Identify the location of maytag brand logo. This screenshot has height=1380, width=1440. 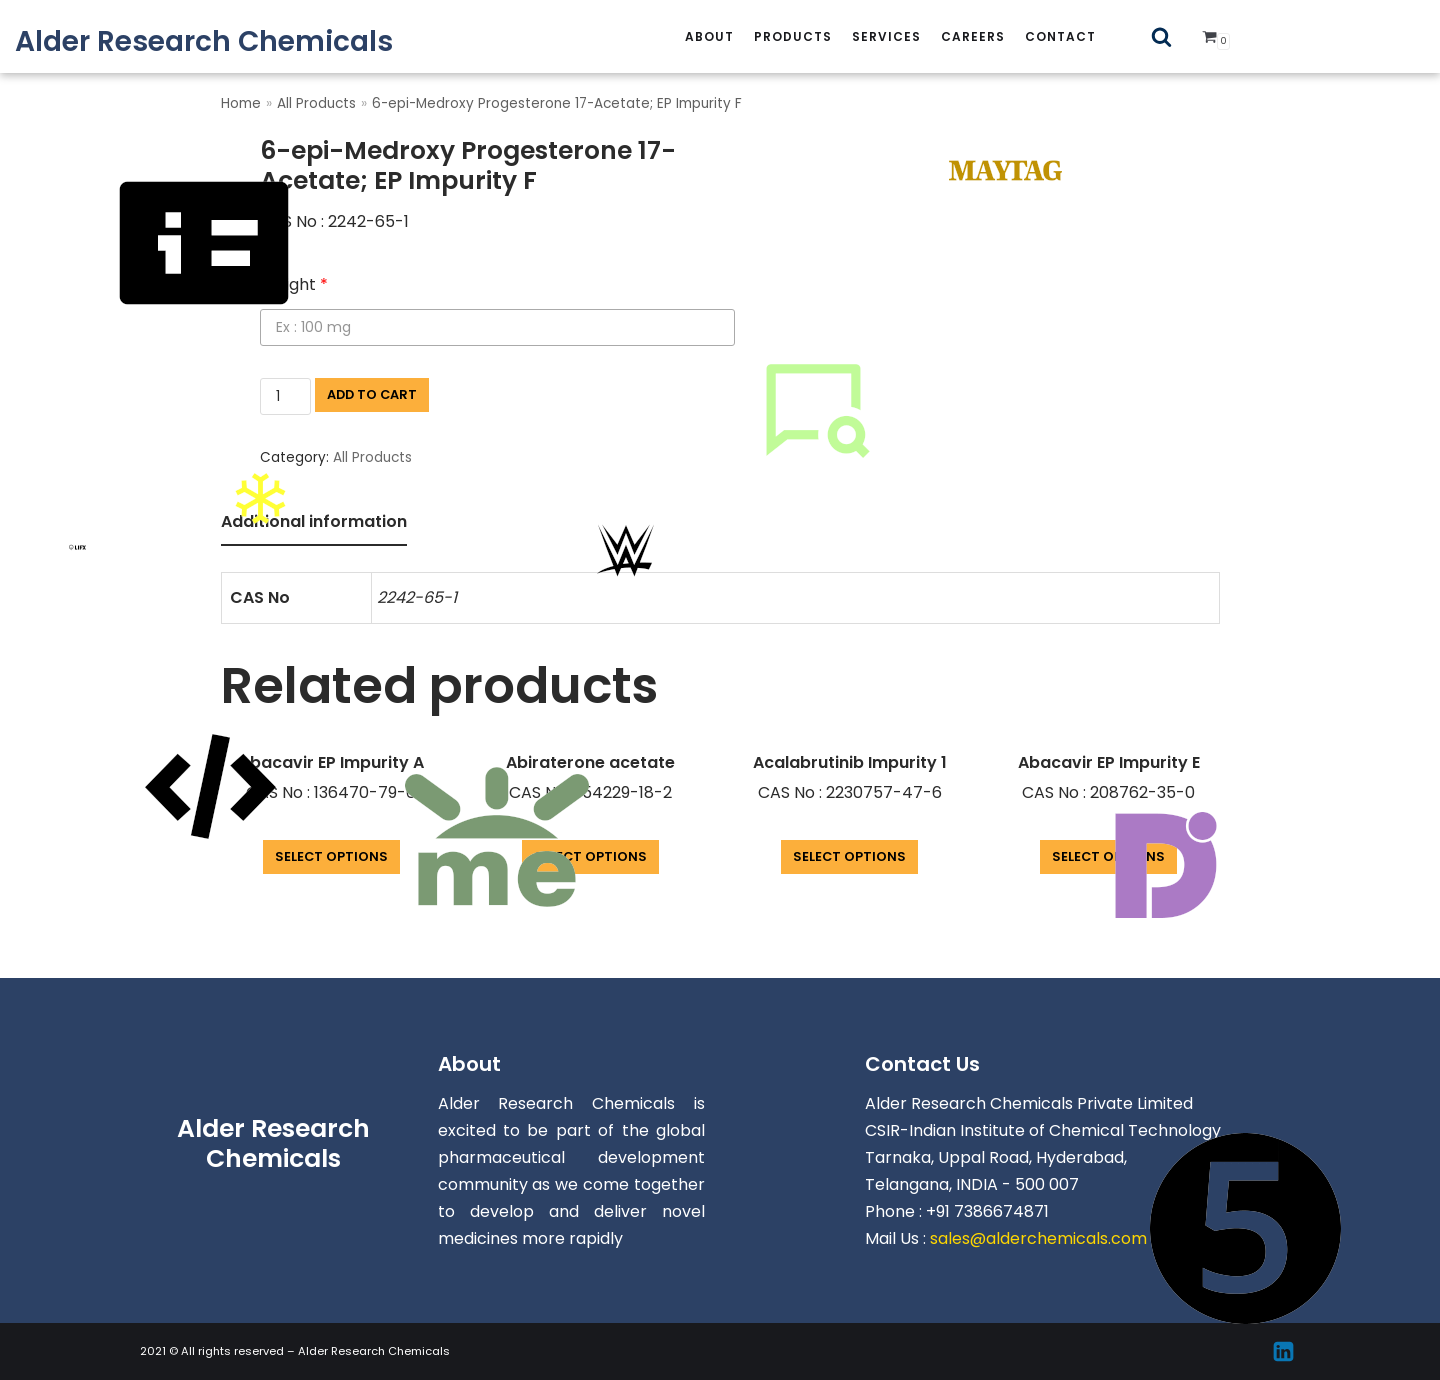
(1005, 170).